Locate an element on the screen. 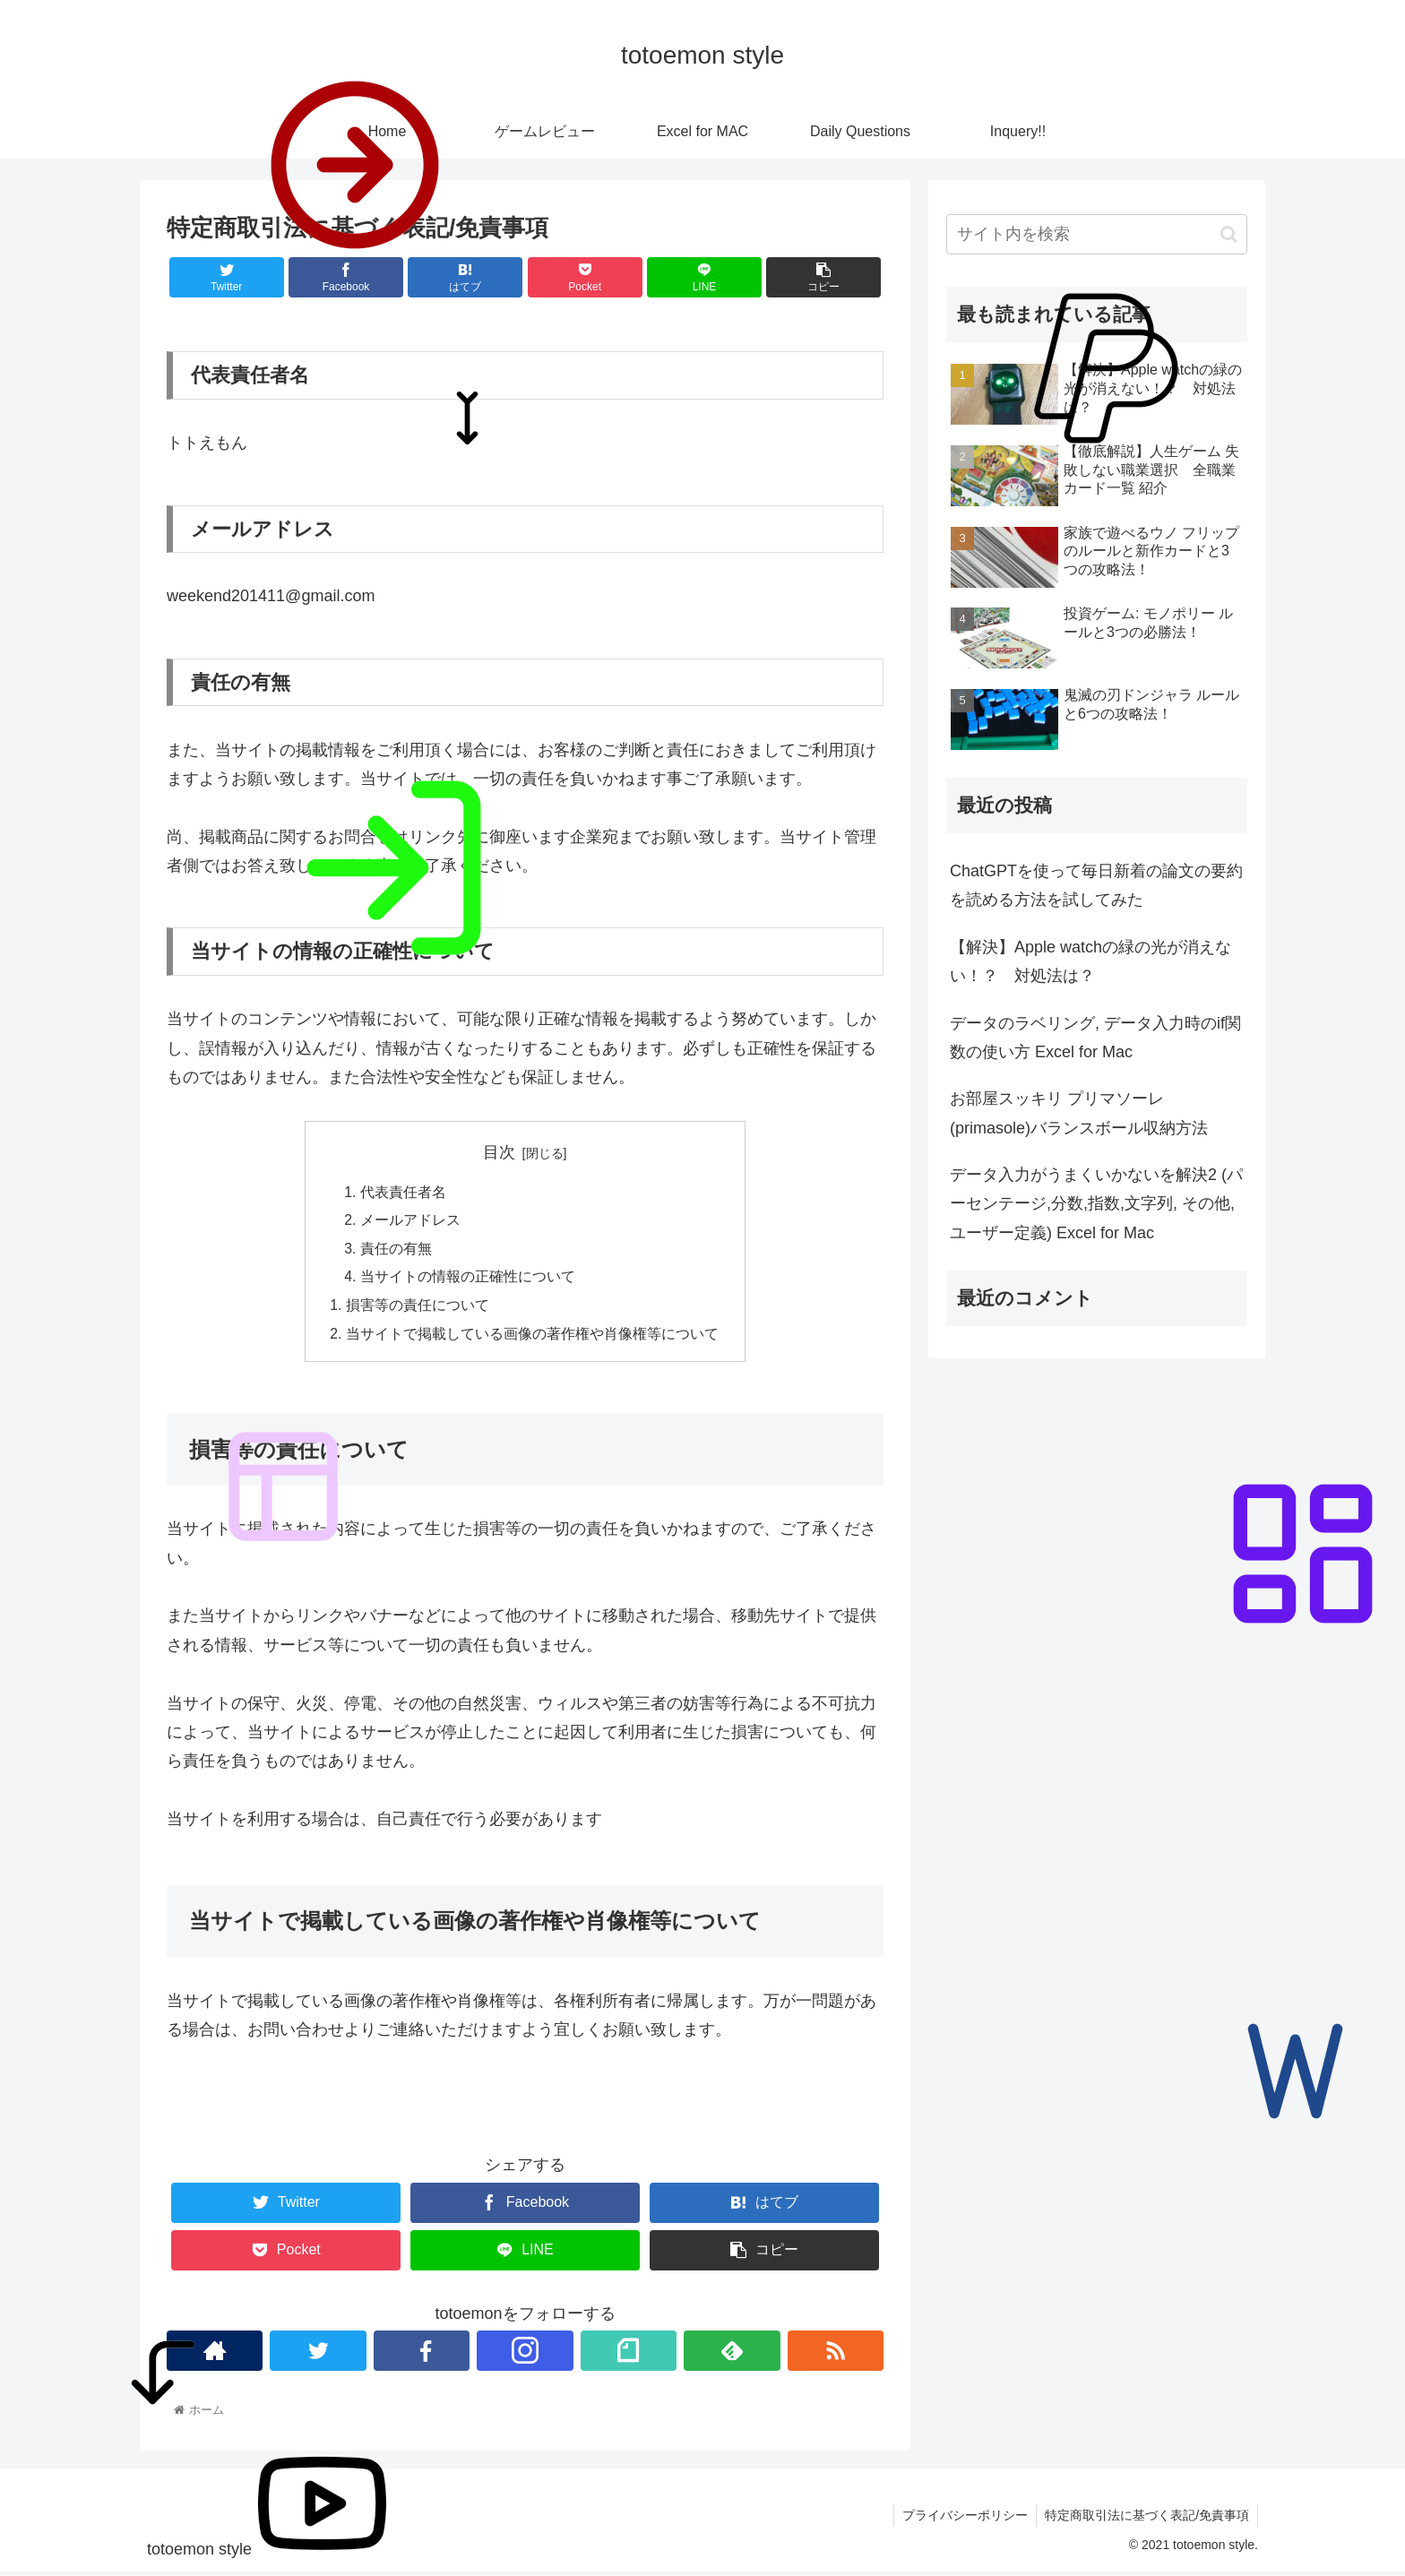 The width and height of the screenshot is (1405, 2576). go back and down in navigation is located at coordinates (163, 2373).